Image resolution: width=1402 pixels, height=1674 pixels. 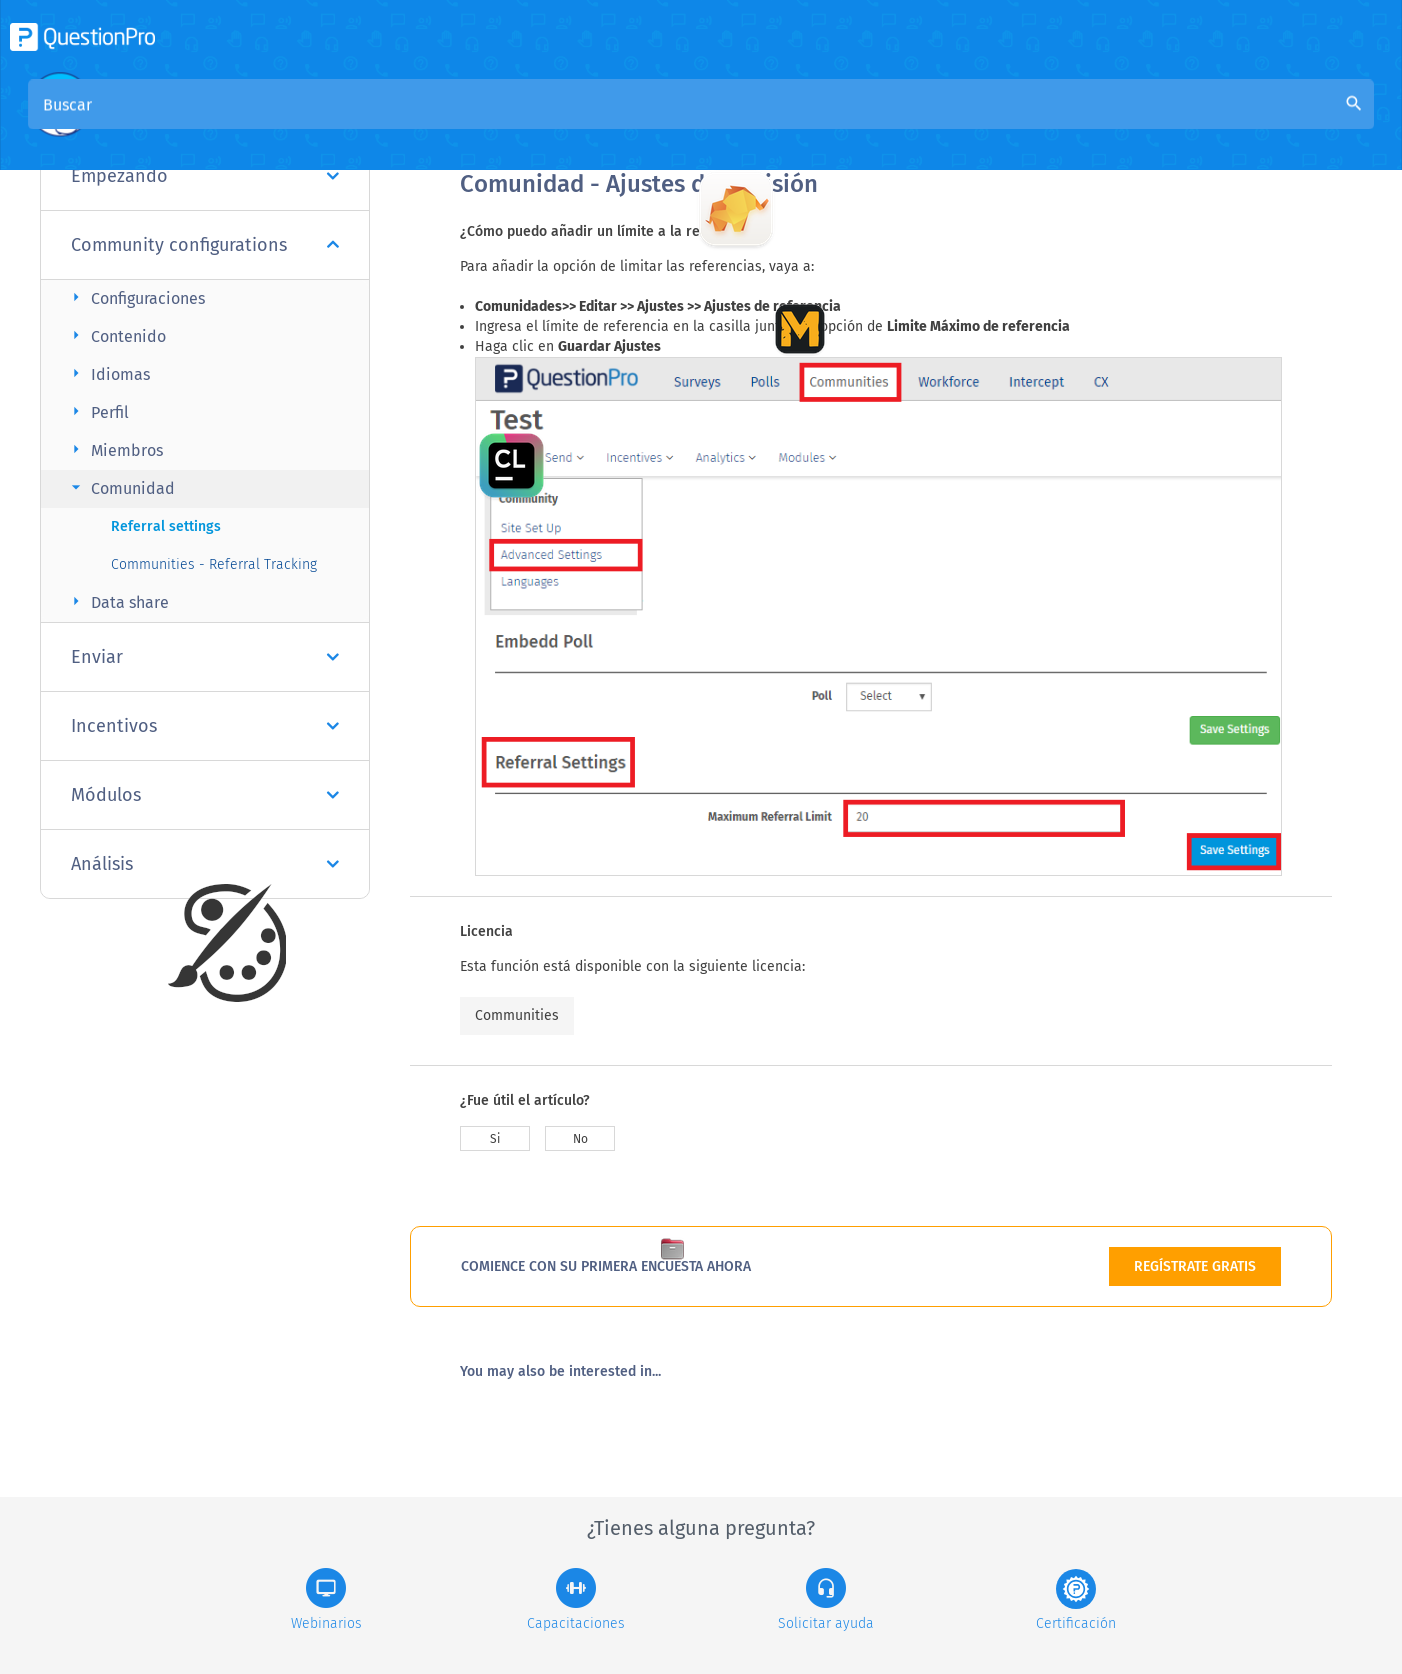 What do you see at coordinates (672, 1248) in the screenshot?
I see `open the nautilus file manager` at bounding box center [672, 1248].